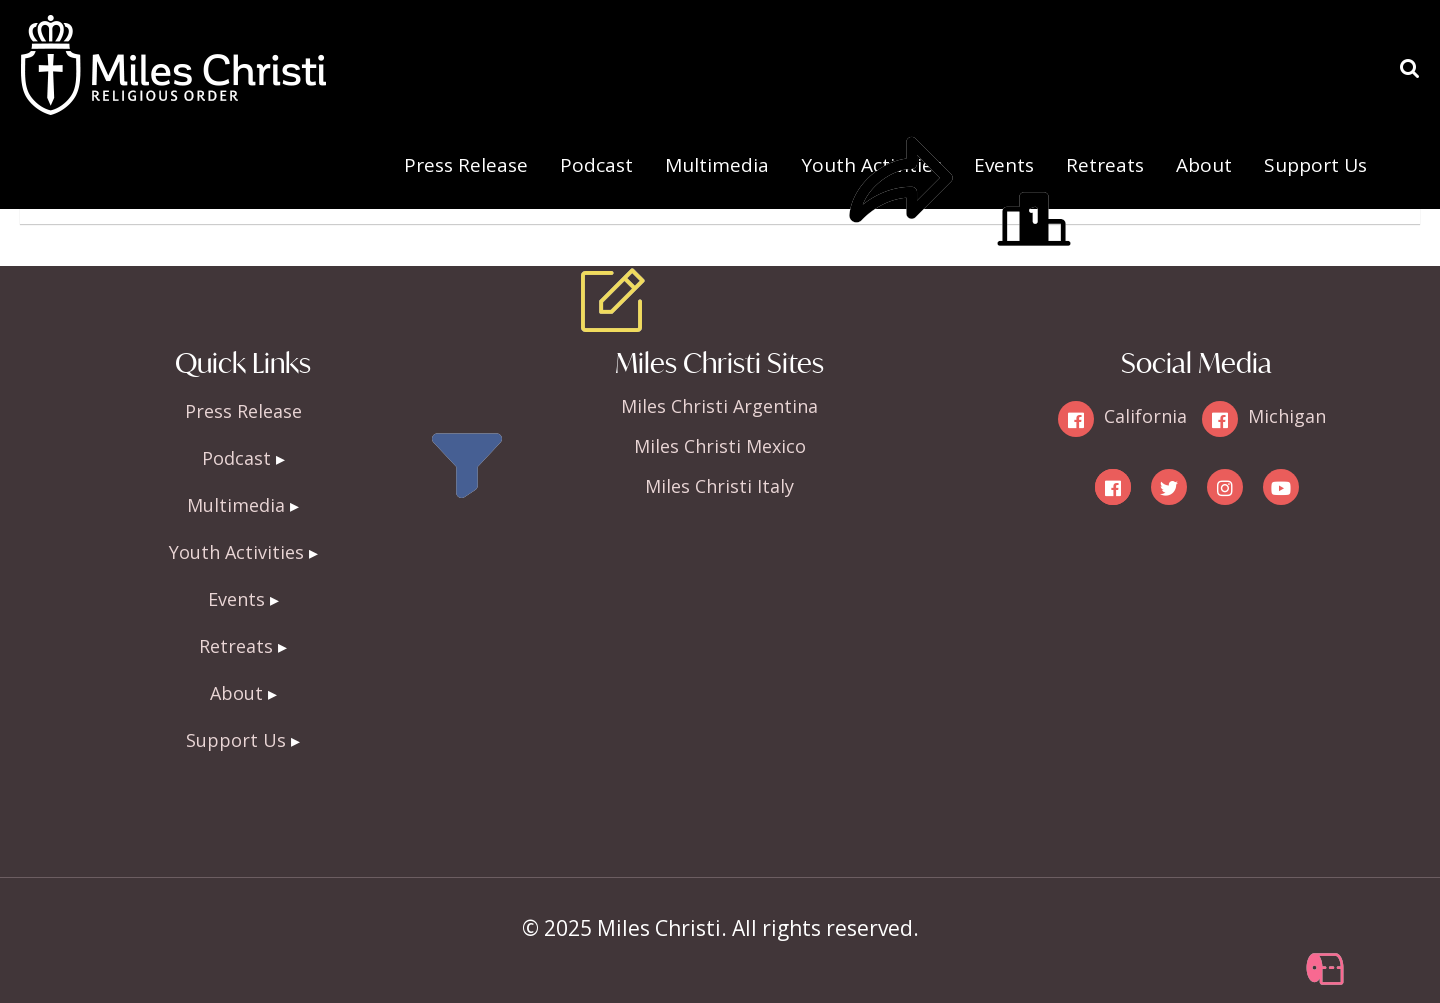 Image resolution: width=1440 pixels, height=1003 pixels. I want to click on bathroom or restroom location indicator, so click(1325, 969).